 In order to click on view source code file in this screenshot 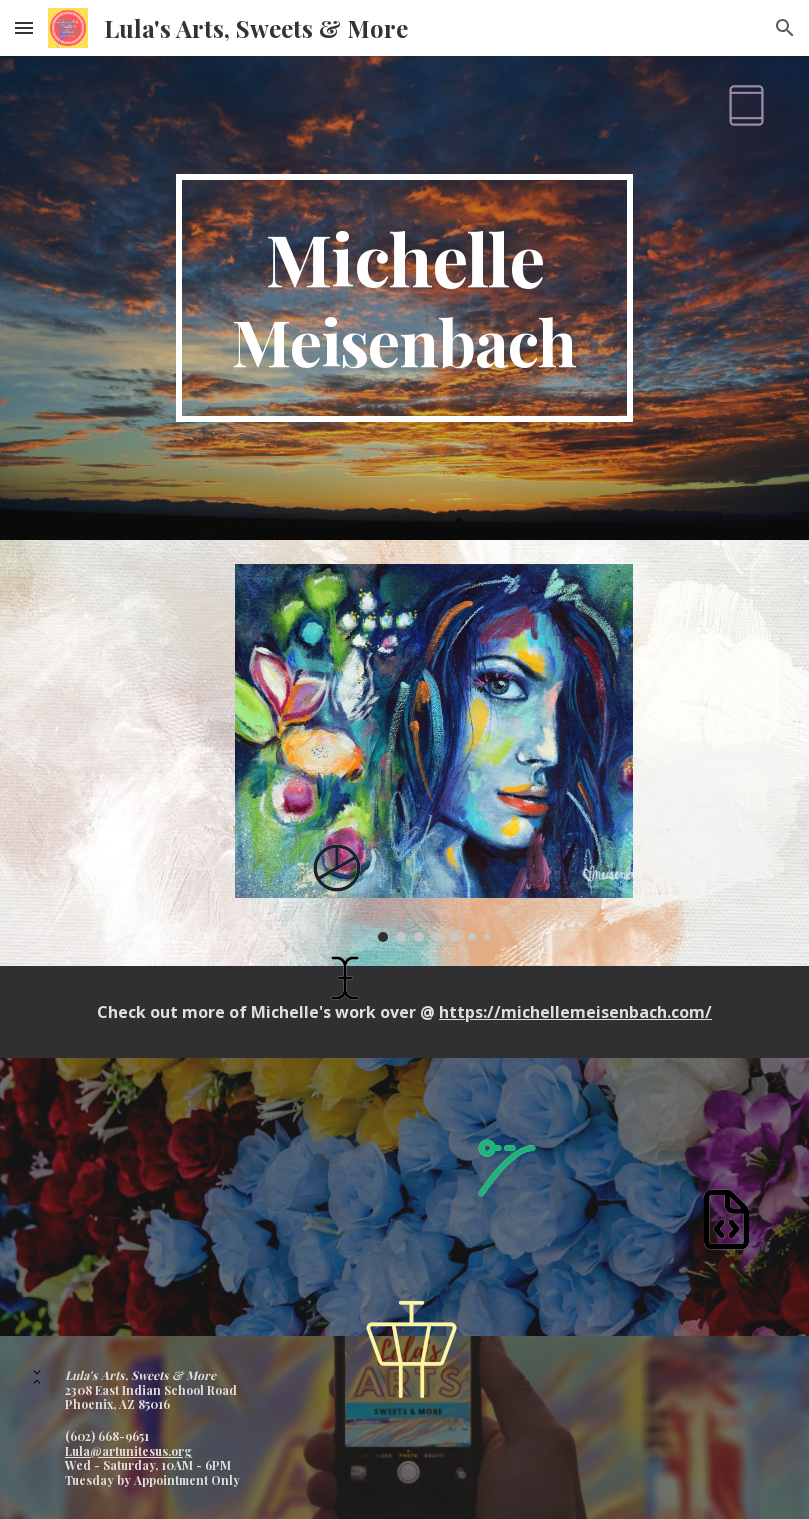, I will do `click(726, 1219)`.